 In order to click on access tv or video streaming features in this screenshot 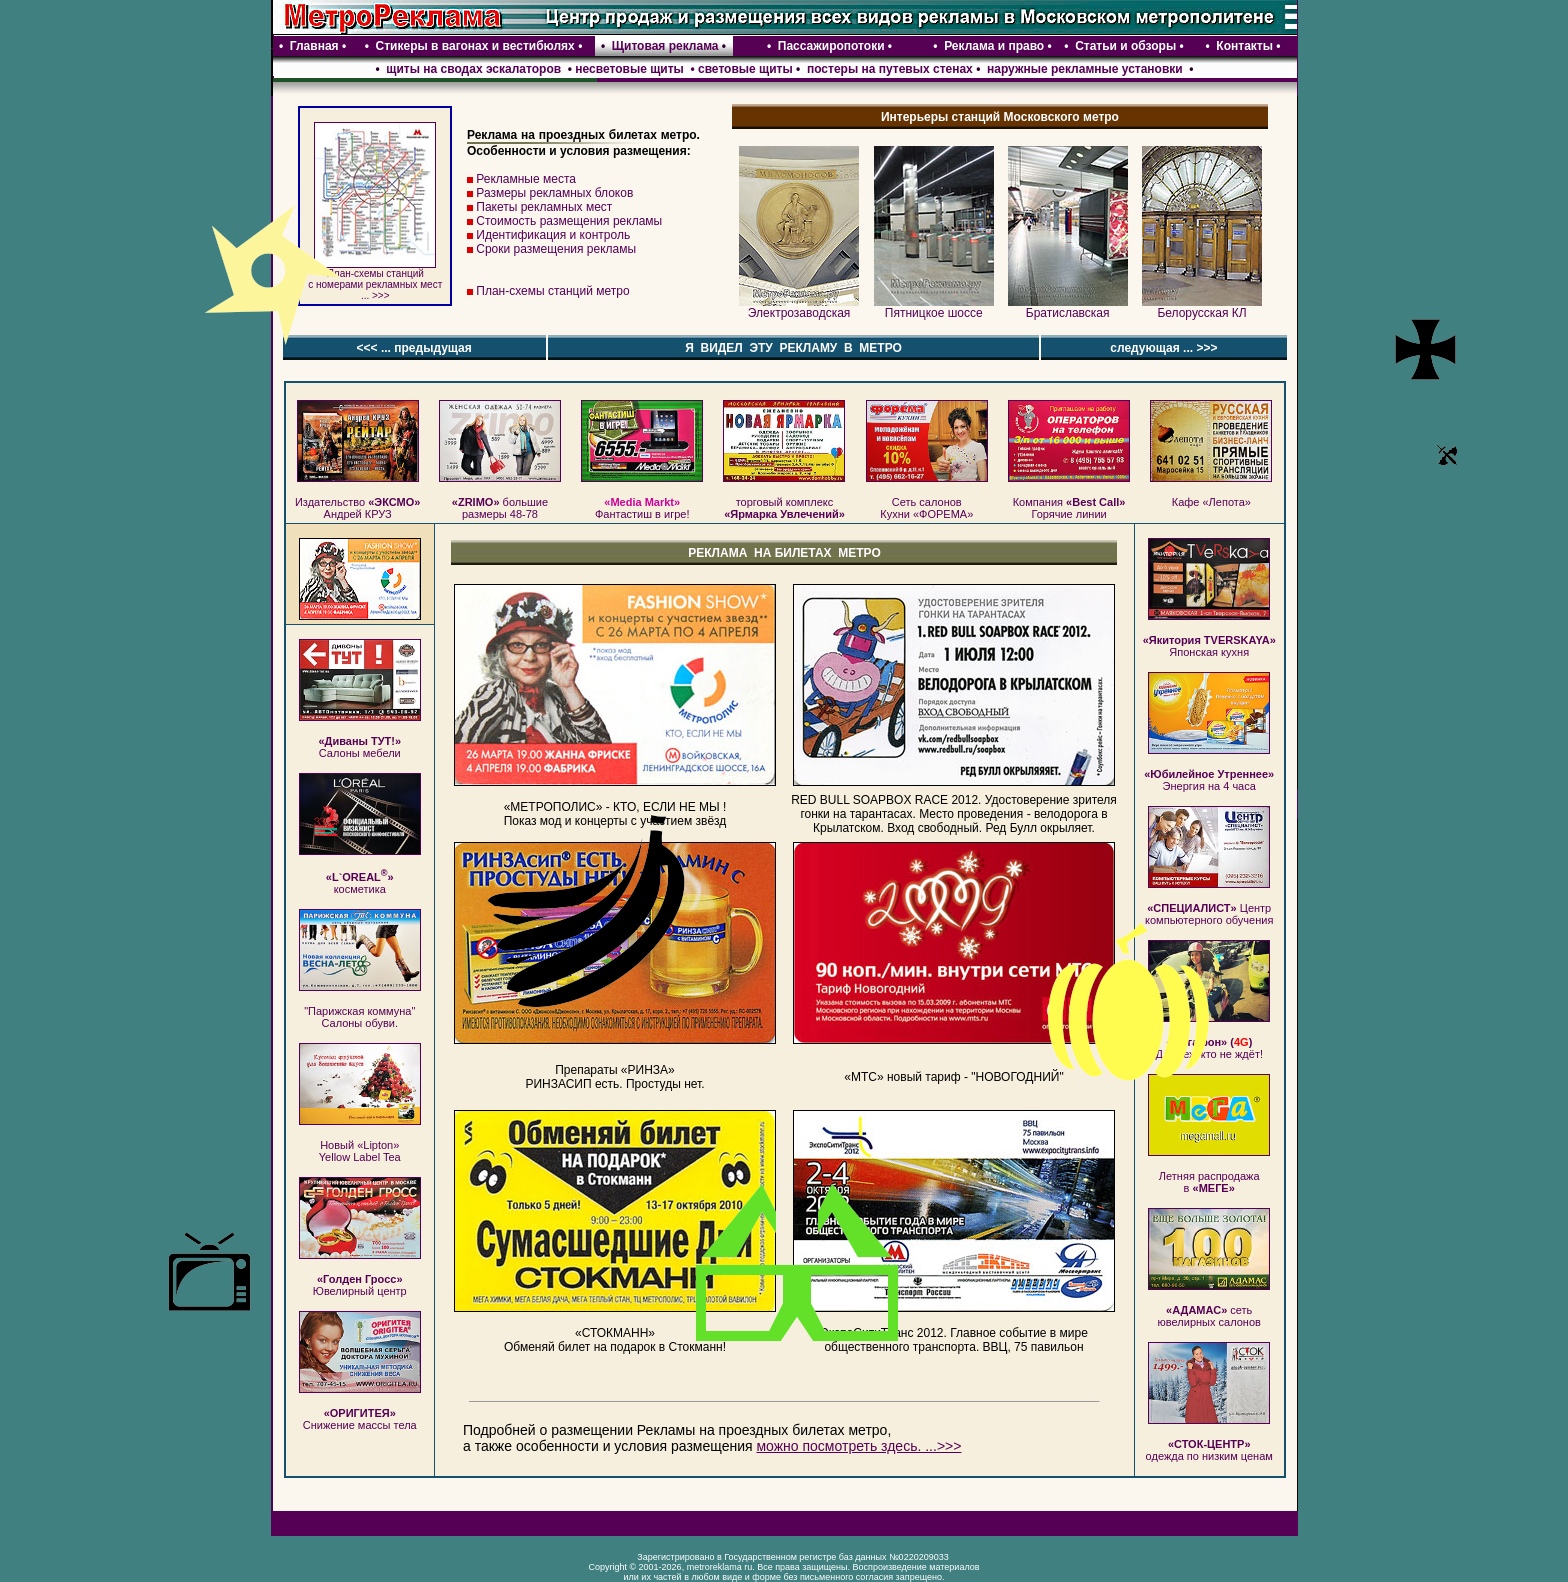, I will do `click(209, 1271)`.